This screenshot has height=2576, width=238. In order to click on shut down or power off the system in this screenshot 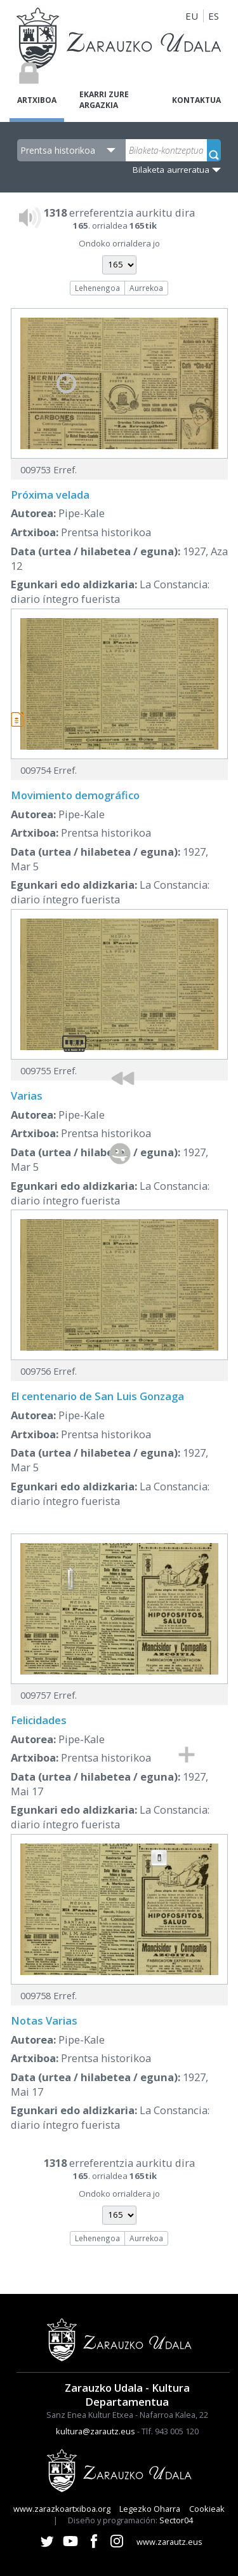, I will do `click(159, 1858)`.